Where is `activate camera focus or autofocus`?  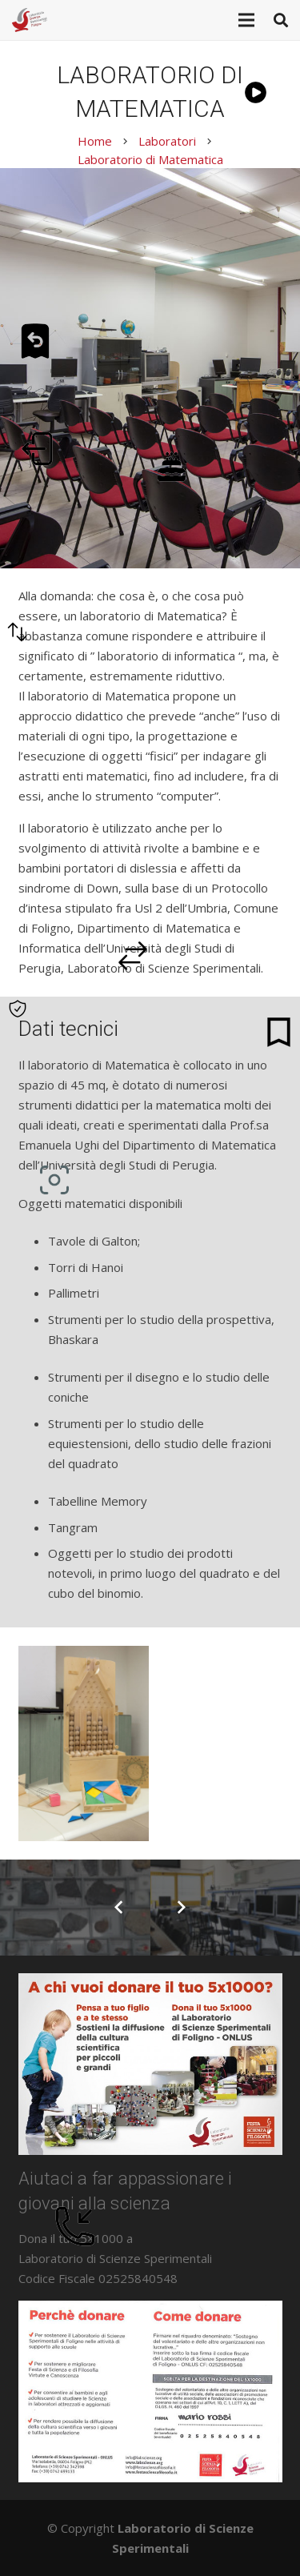
activate camera focus or autofocus is located at coordinates (54, 1180).